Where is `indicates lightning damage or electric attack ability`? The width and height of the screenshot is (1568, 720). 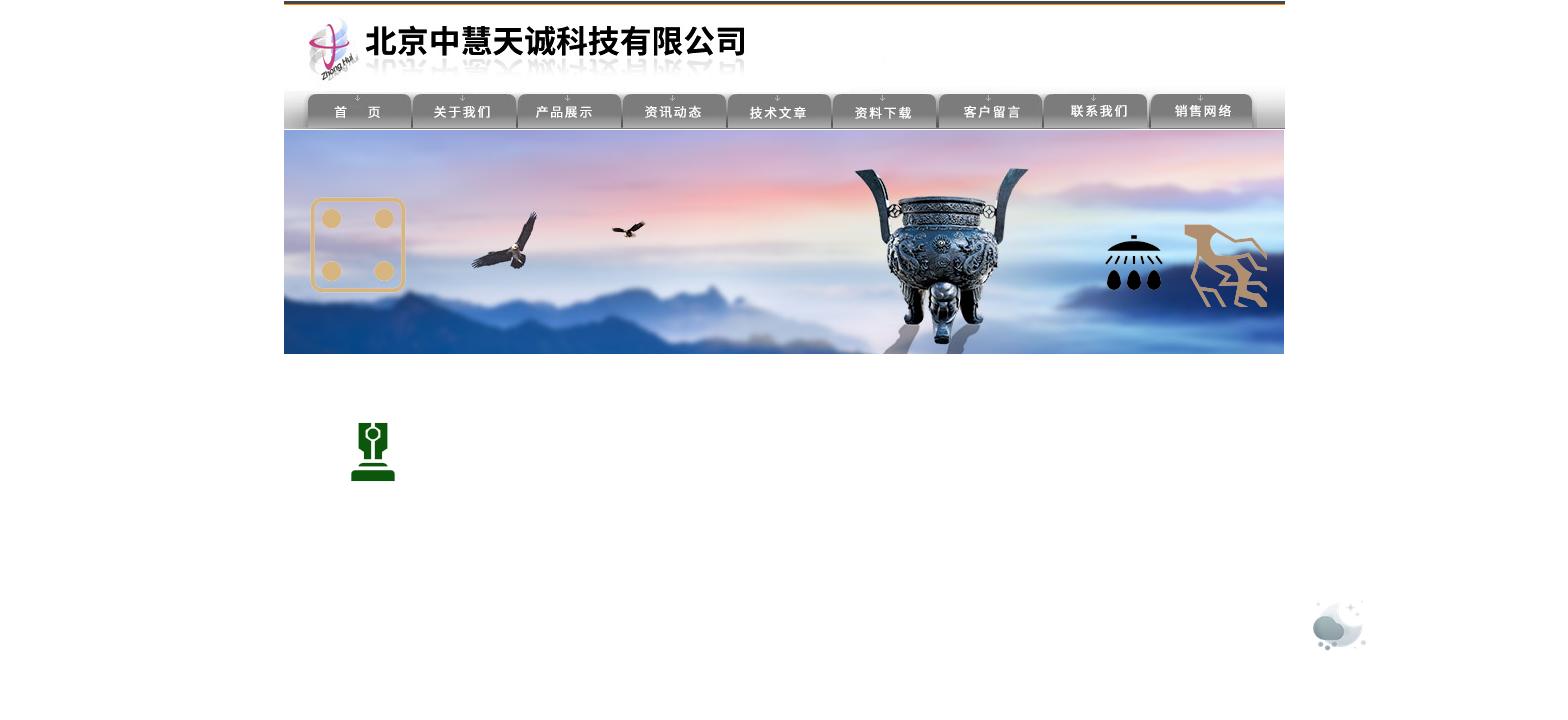
indicates lightning damage or electric attack ability is located at coordinates (1225, 265).